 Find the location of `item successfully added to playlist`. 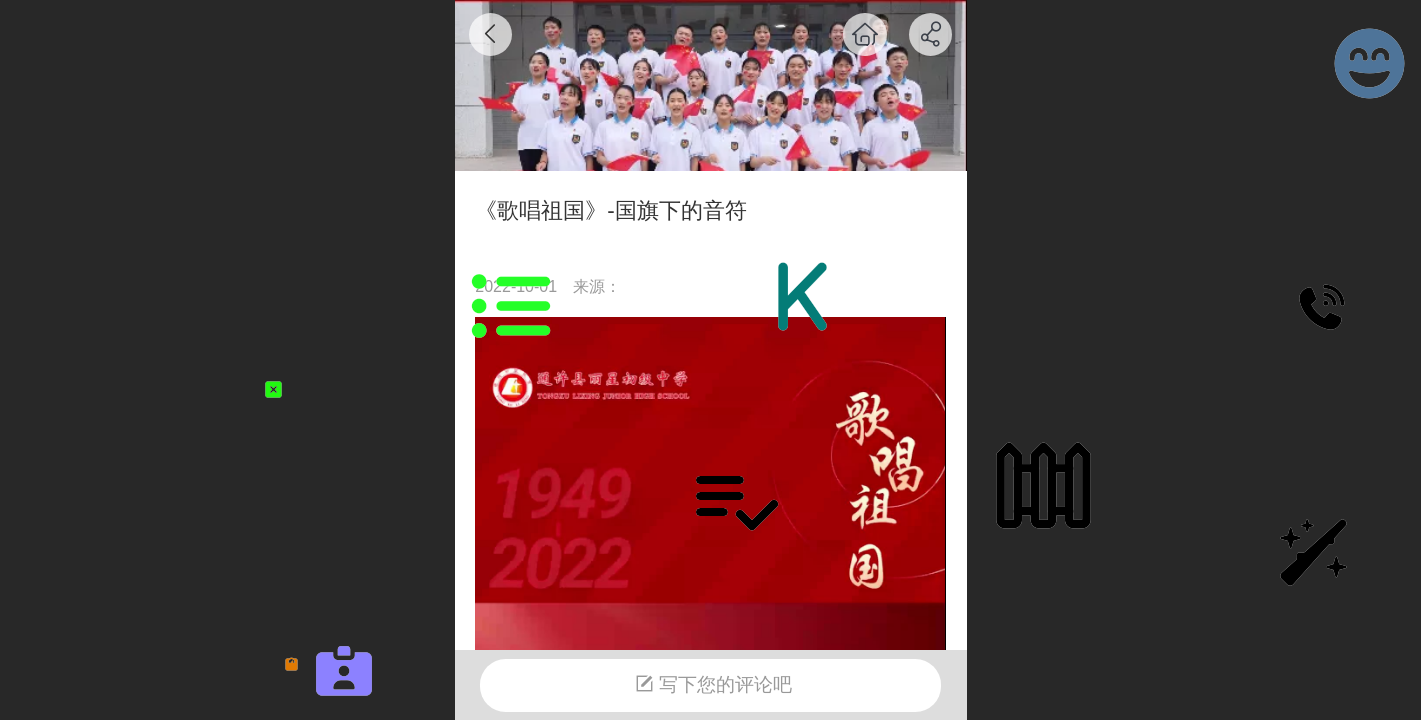

item successfully added to playlist is located at coordinates (736, 500).